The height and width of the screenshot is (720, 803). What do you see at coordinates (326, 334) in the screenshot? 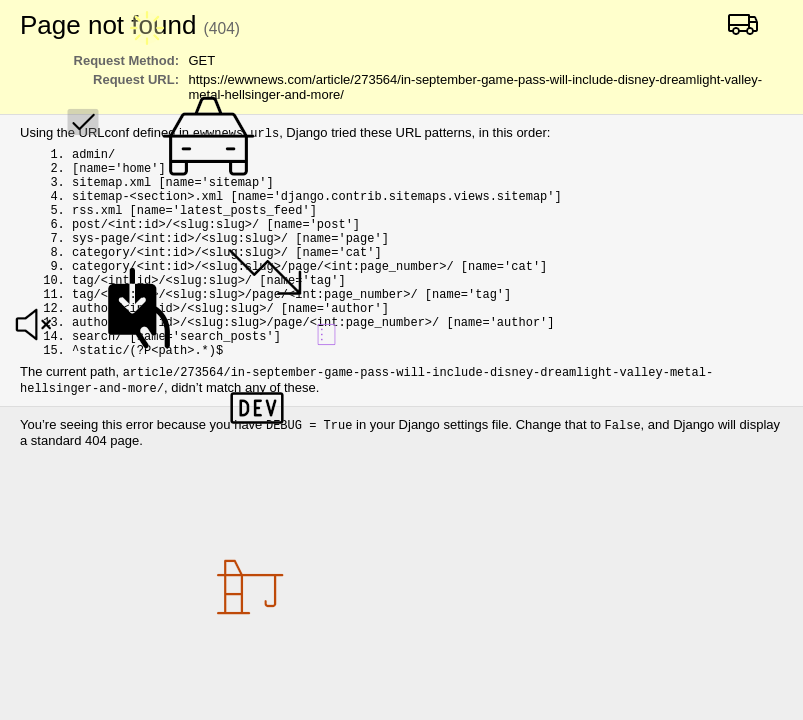
I see `view screenplay or script documents` at bounding box center [326, 334].